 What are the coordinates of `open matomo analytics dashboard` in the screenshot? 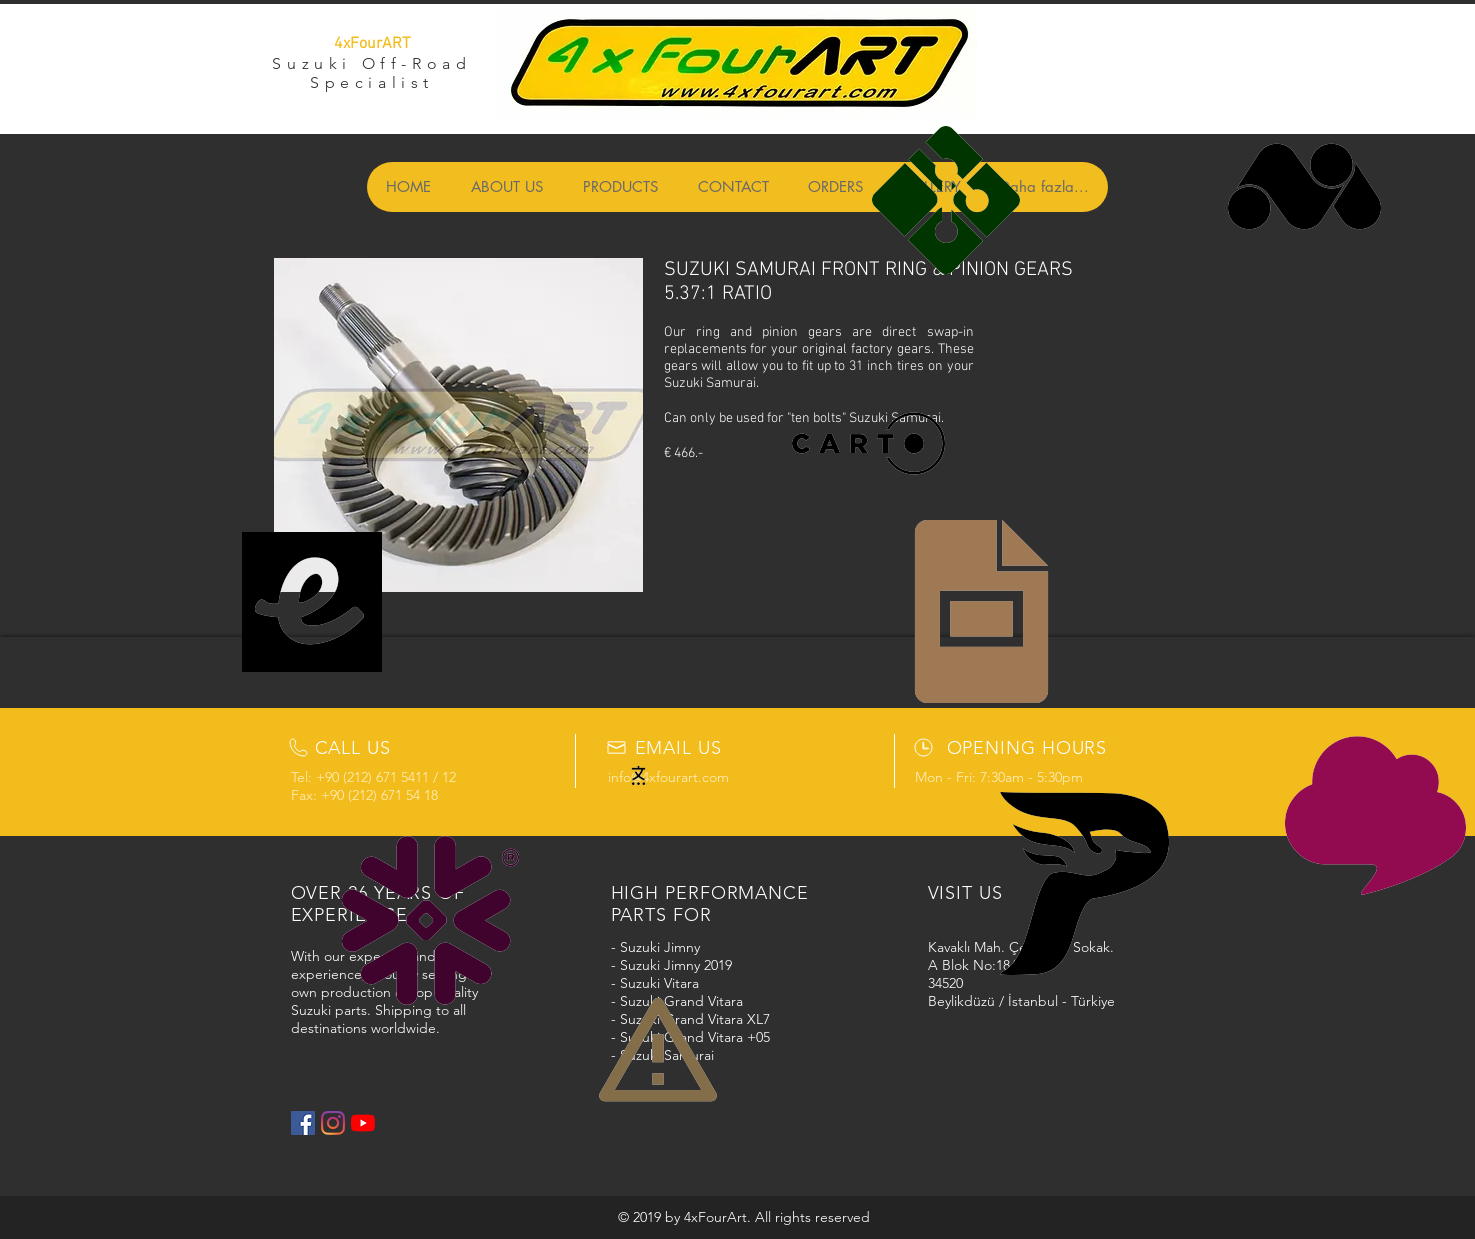 It's located at (1304, 186).